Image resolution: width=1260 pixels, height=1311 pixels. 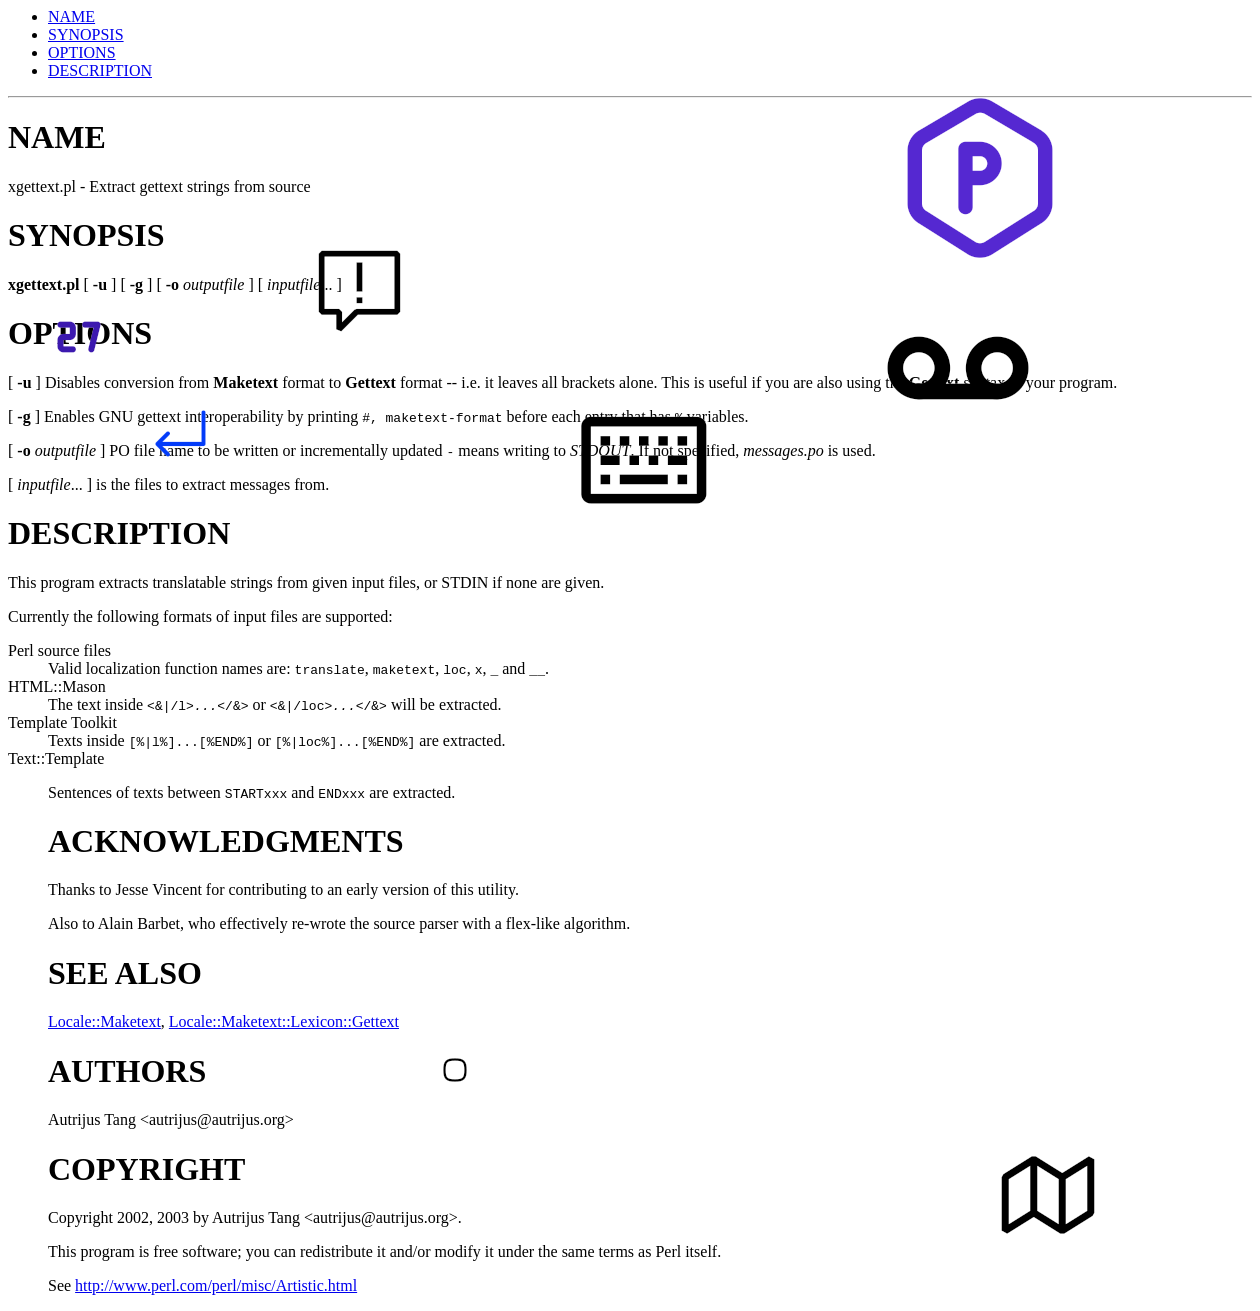 I want to click on view map or location, so click(x=1048, y=1195).